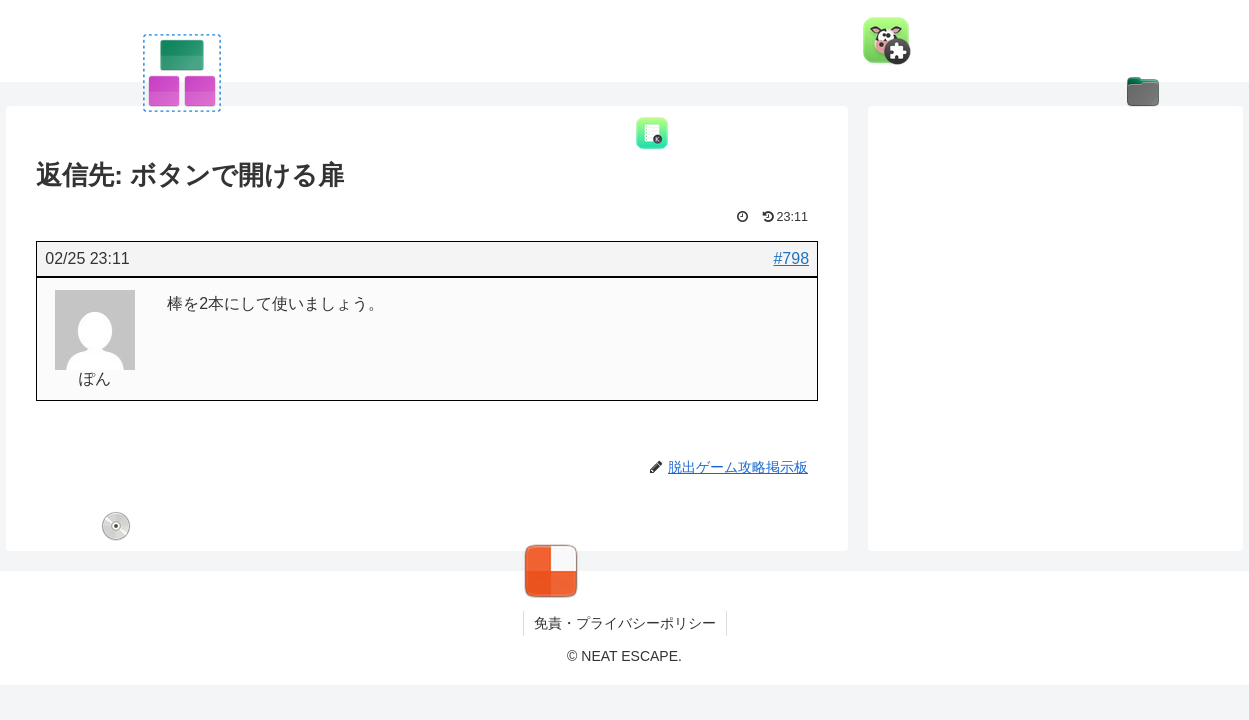 The height and width of the screenshot is (720, 1249). Describe the element at coordinates (182, 73) in the screenshot. I see `select all items in the current view` at that location.